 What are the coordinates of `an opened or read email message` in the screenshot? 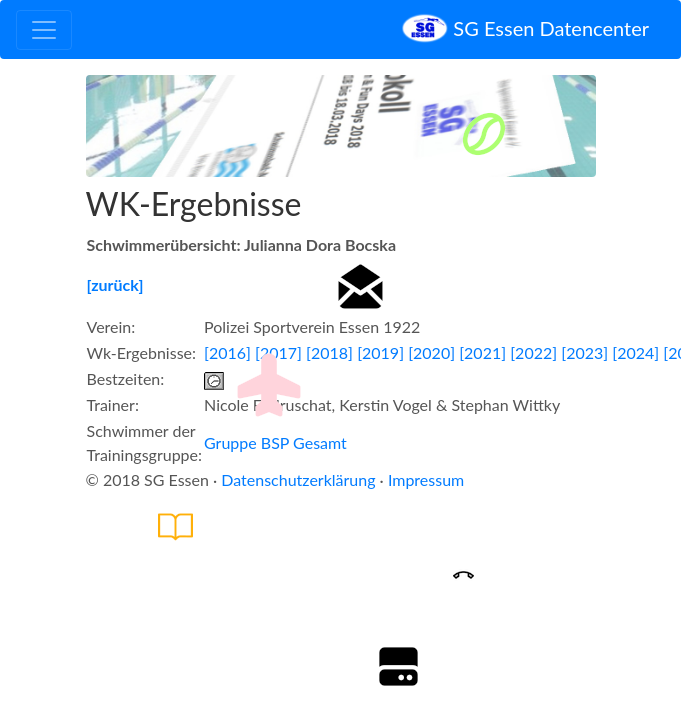 It's located at (360, 286).